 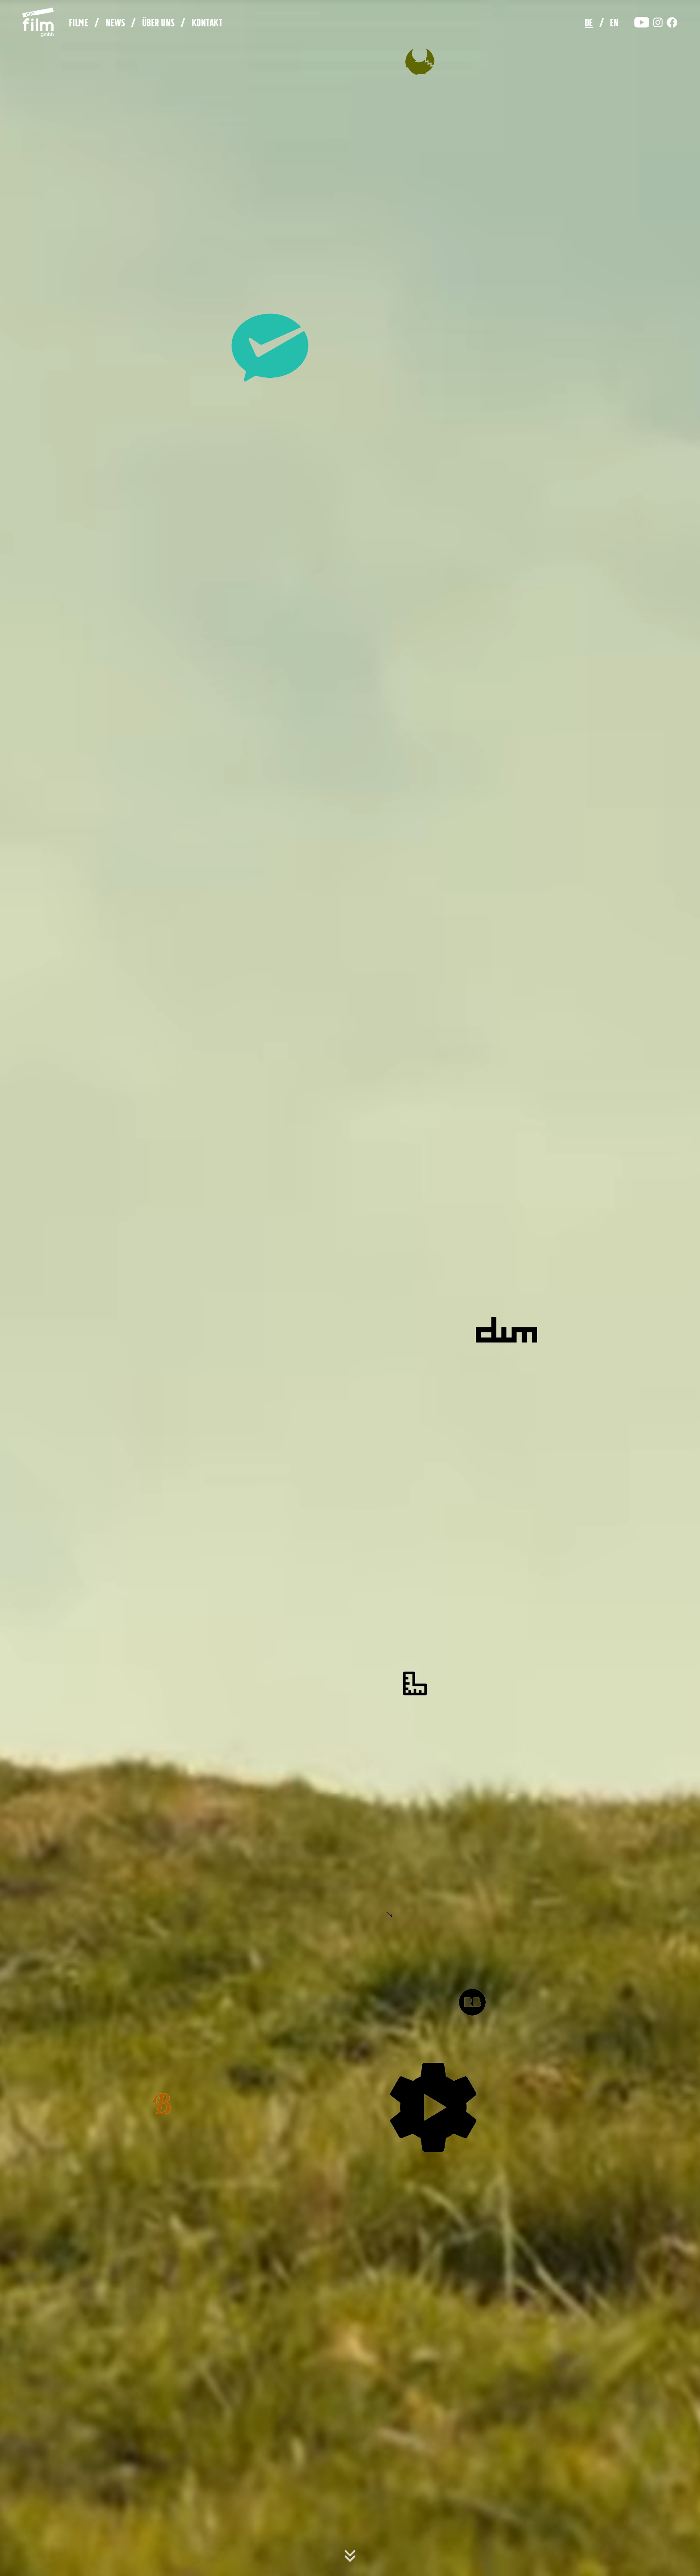 I want to click on dwm window manager logo, so click(x=506, y=1330).